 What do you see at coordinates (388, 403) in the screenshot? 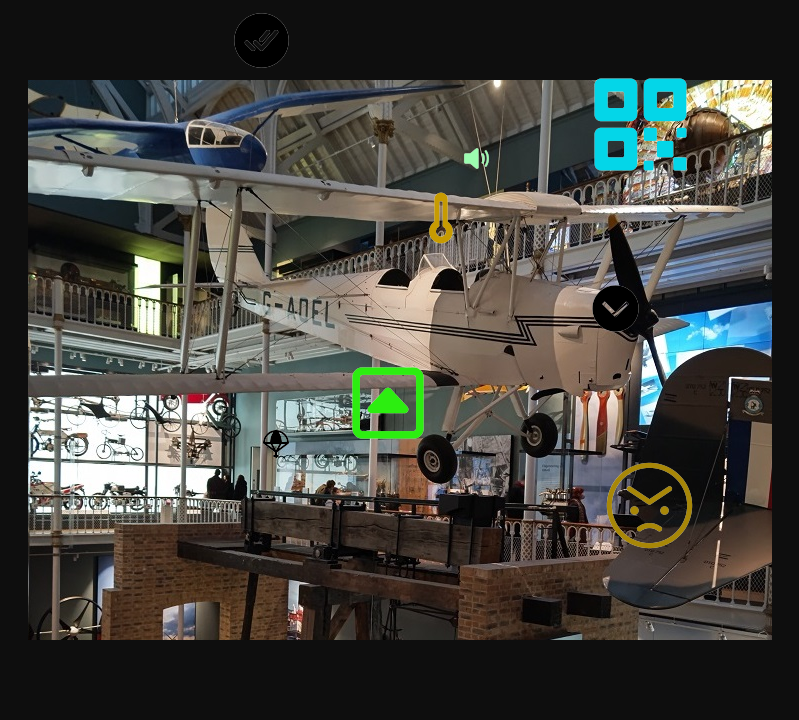
I see `expand or collapse a section upward` at bounding box center [388, 403].